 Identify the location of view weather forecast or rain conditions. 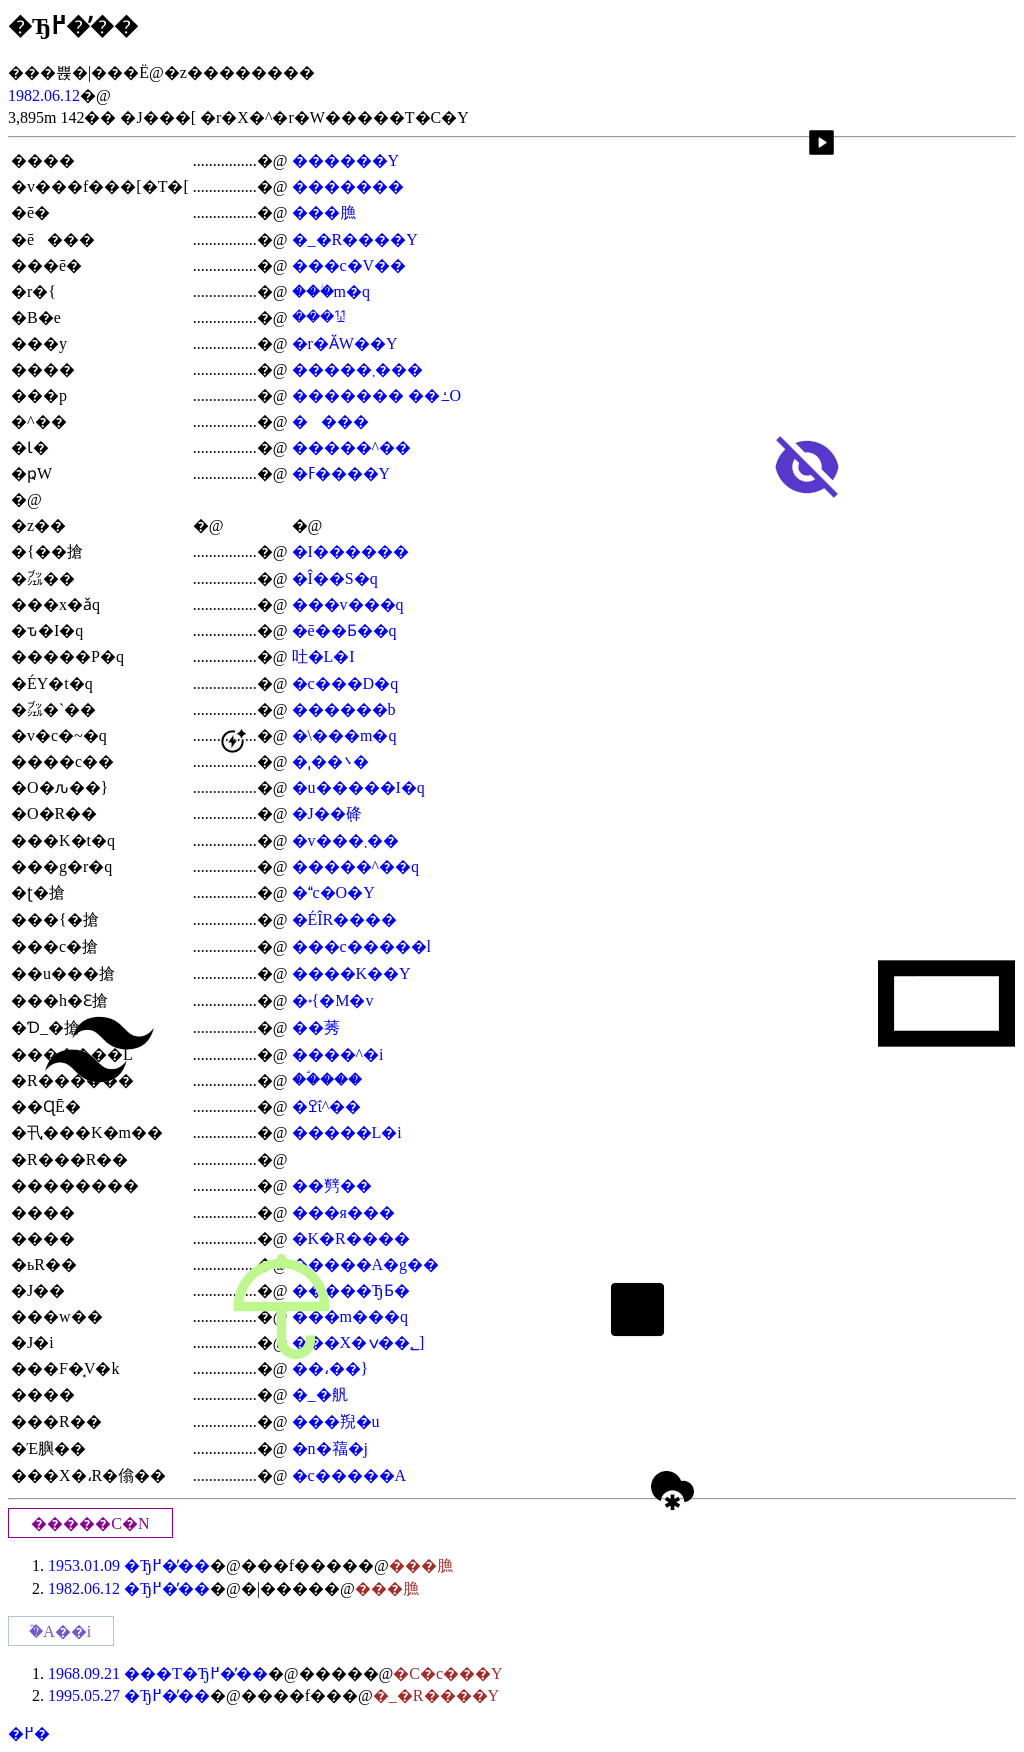
(281, 1306).